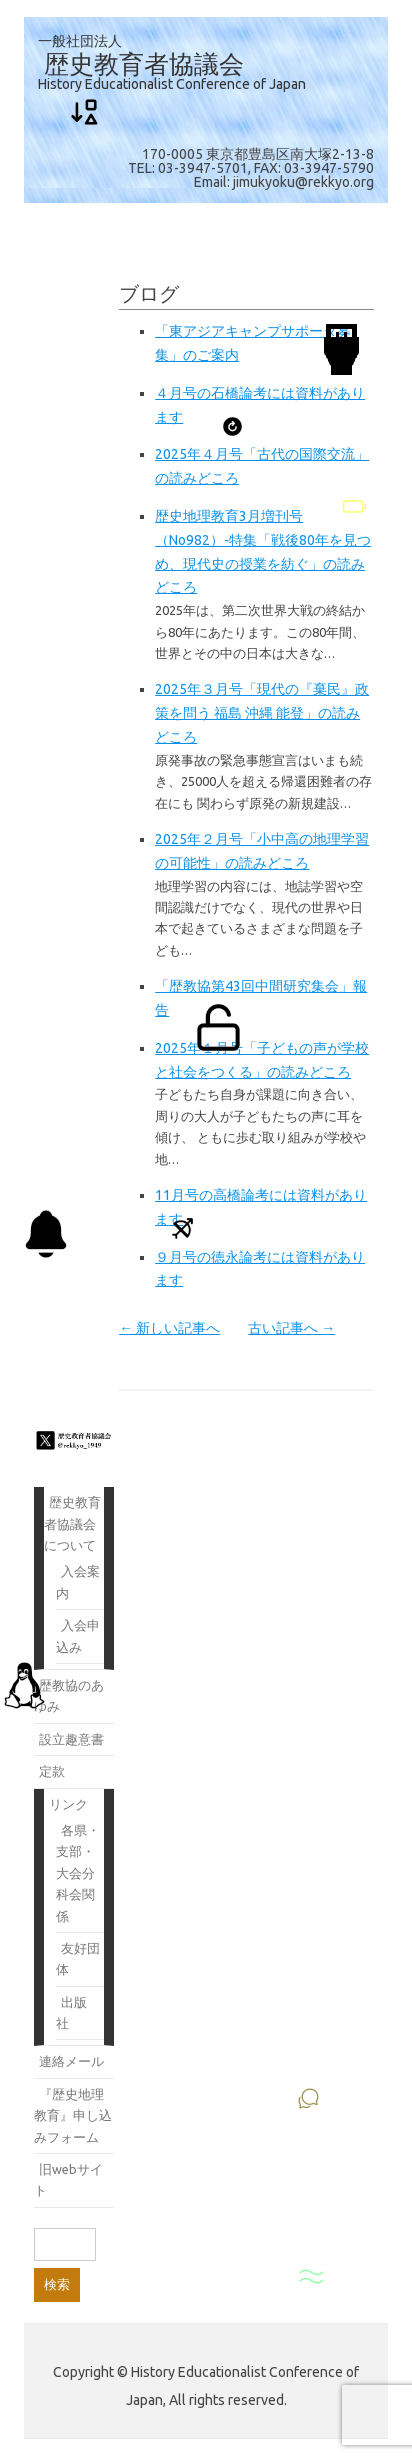 The width and height of the screenshot is (412, 2459). What do you see at coordinates (354, 506) in the screenshot?
I see `indicates battery is completely drained` at bounding box center [354, 506].